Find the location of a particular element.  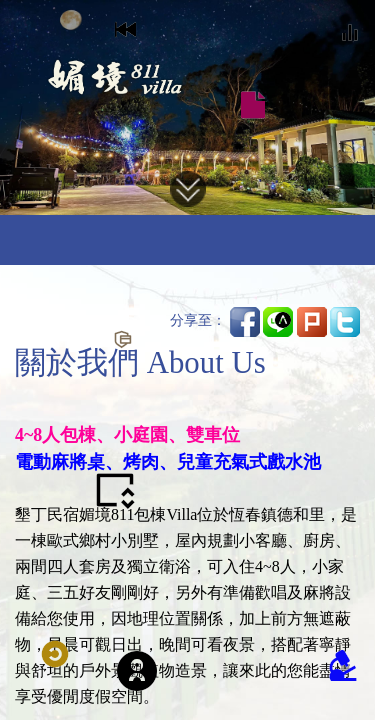

view or open a document is located at coordinates (253, 105).